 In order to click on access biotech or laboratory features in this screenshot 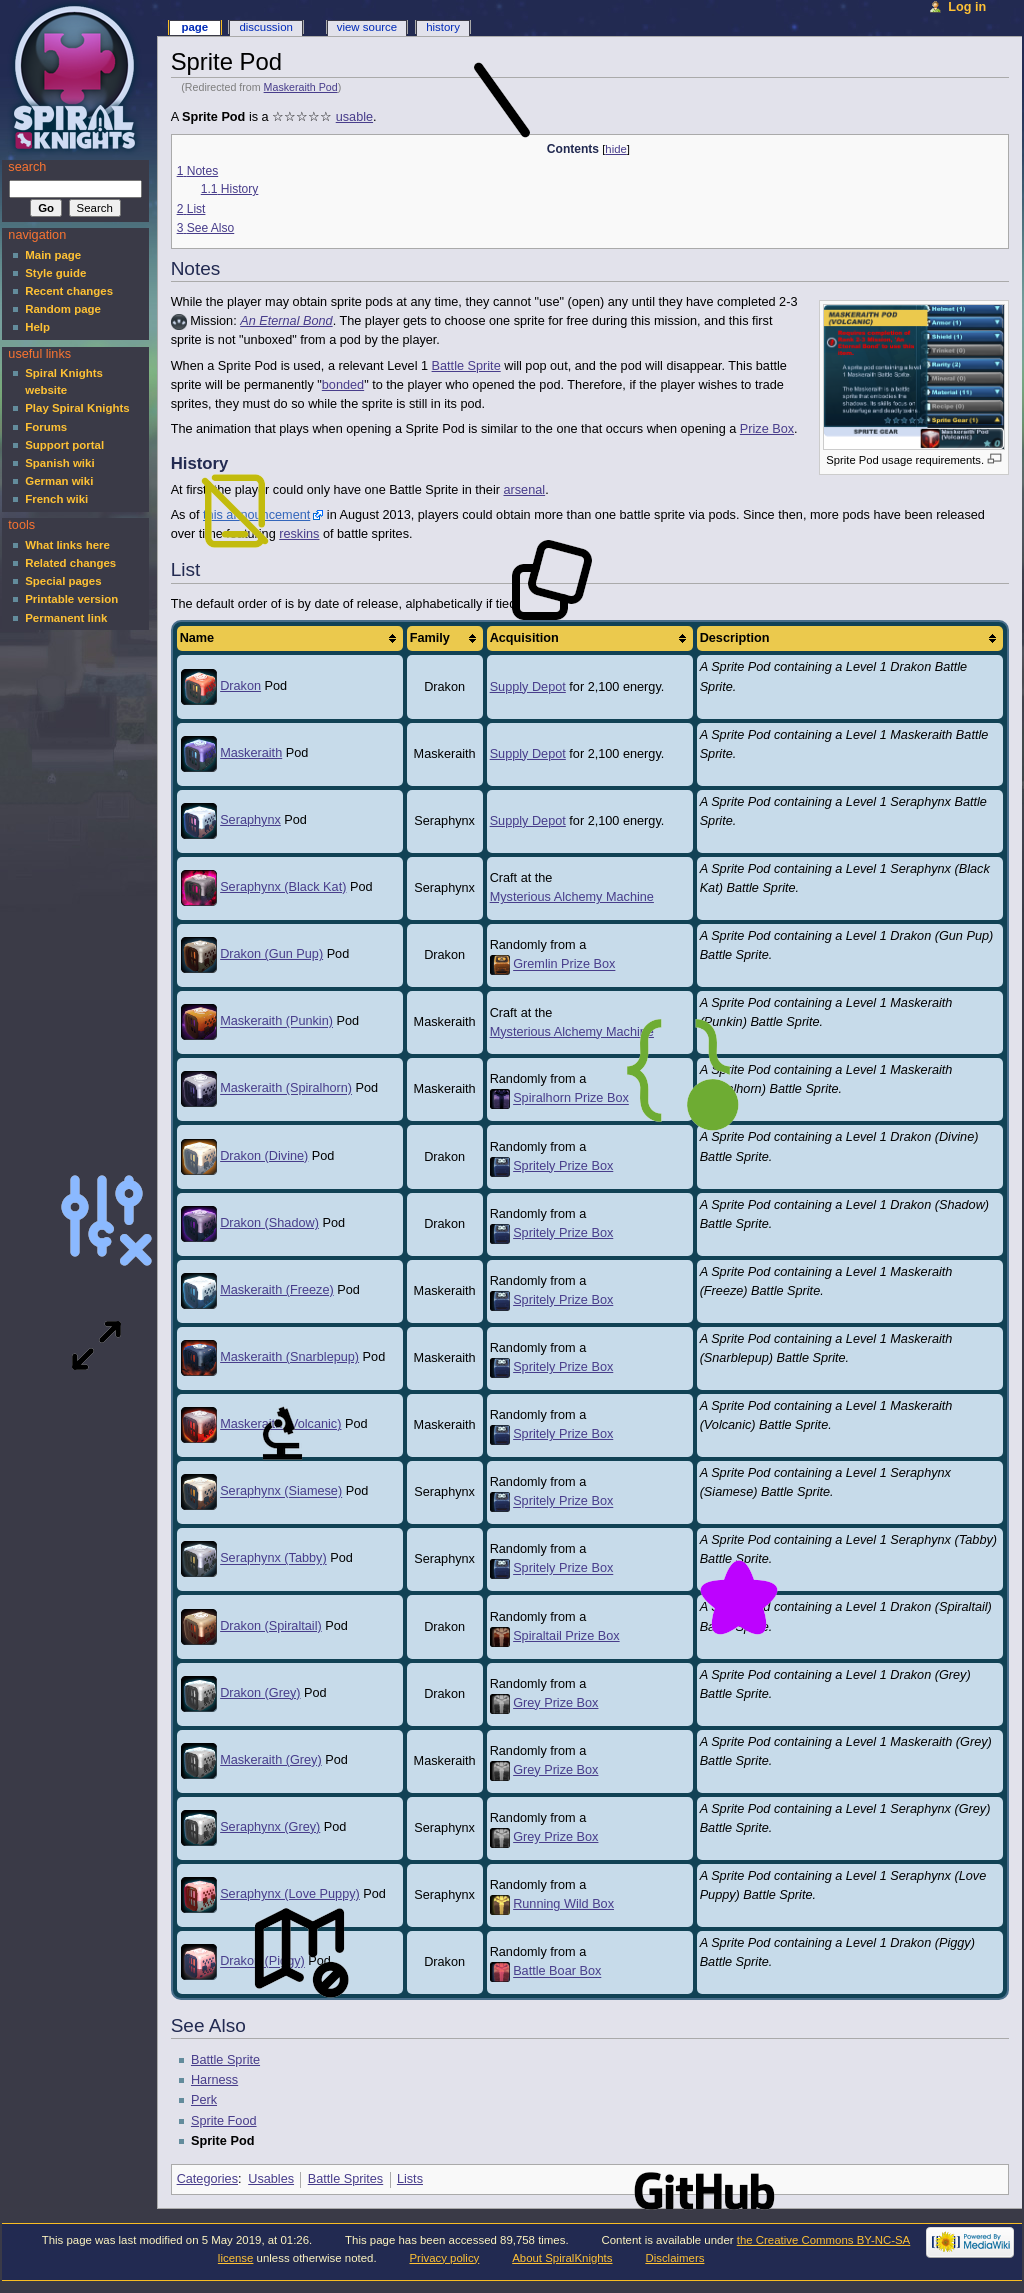, I will do `click(282, 1434)`.